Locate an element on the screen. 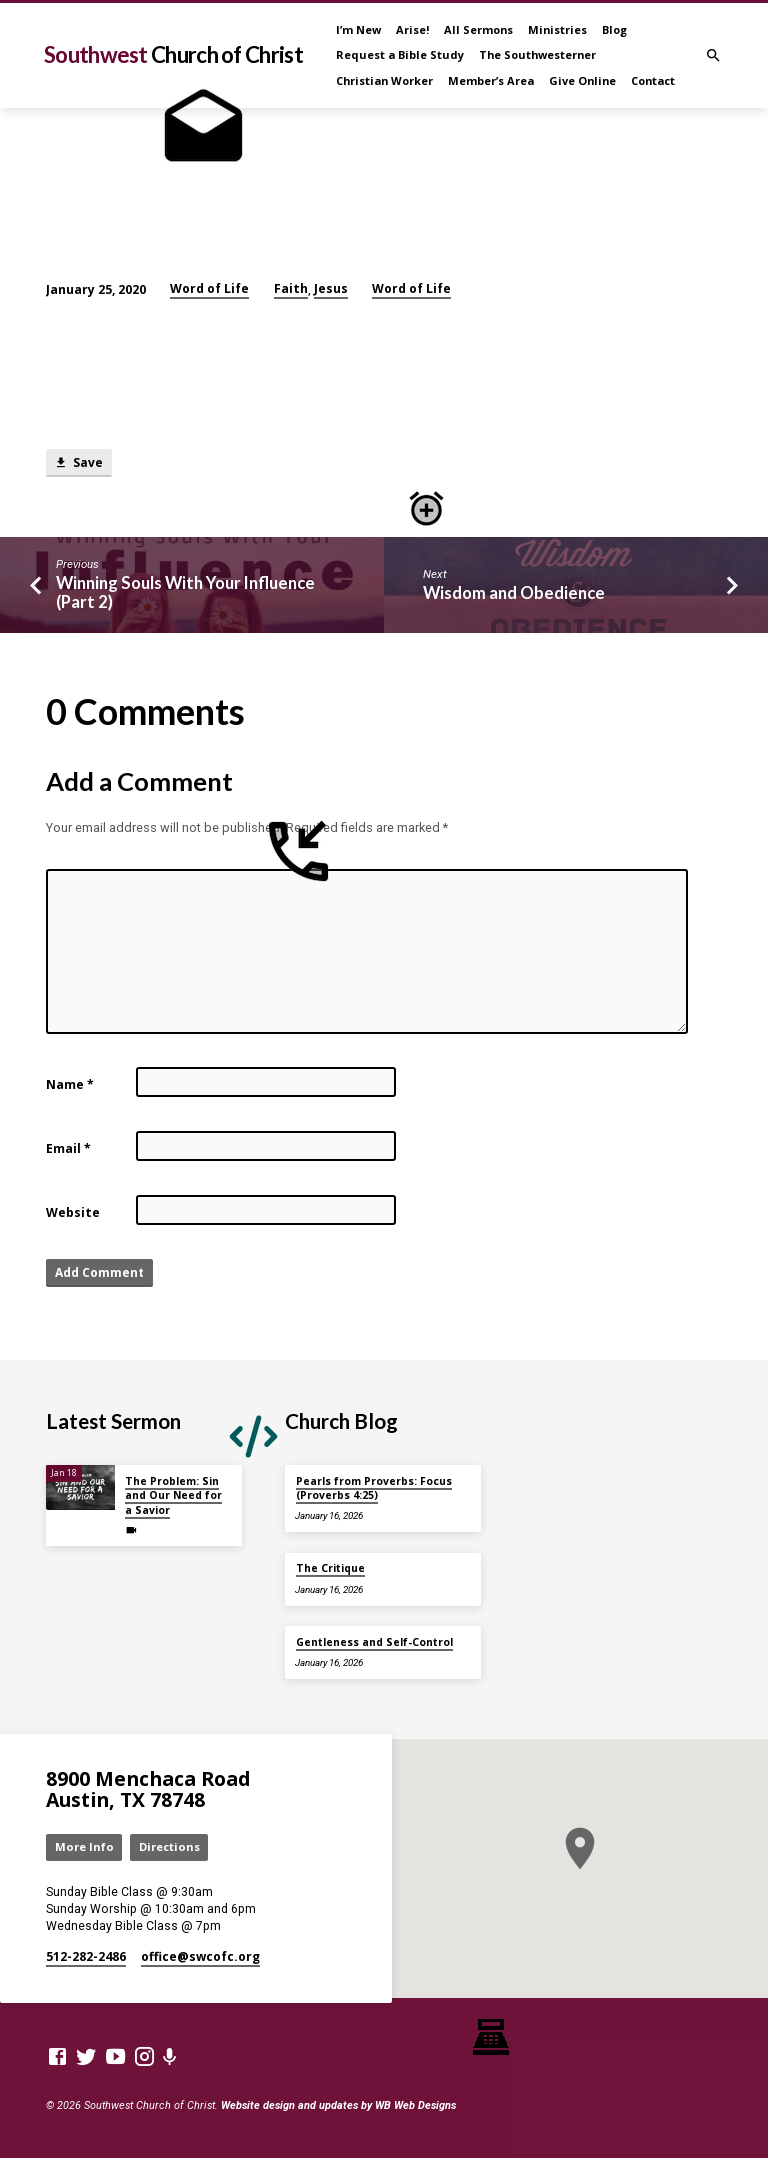  add a new alarm is located at coordinates (426, 508).